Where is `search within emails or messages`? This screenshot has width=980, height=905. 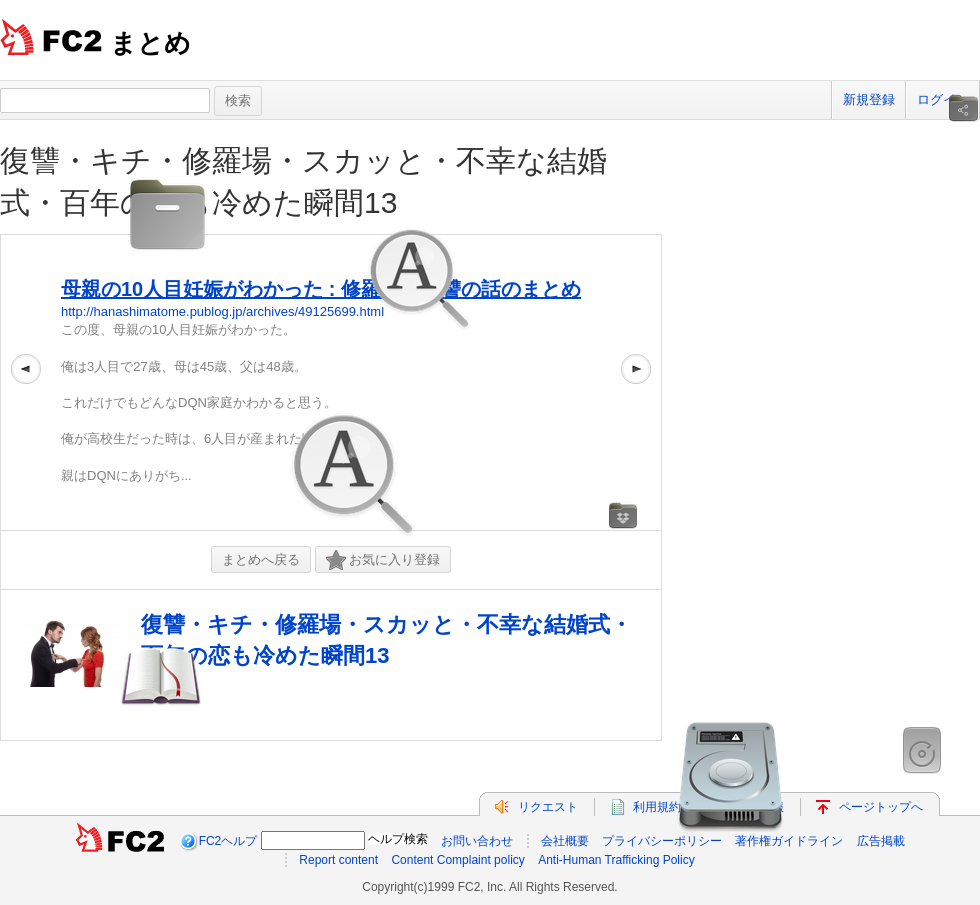
search within emails or messages is located at coordinates (418, 277).